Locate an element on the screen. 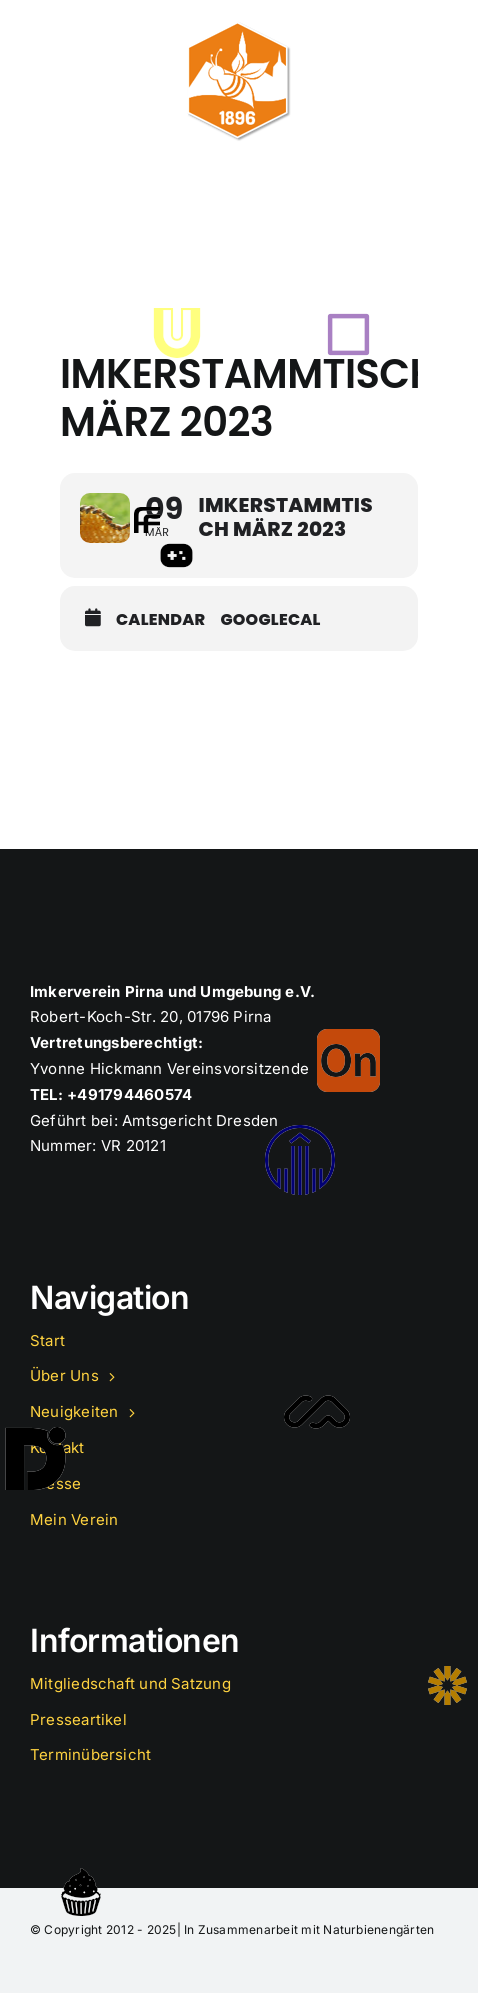 This screenshot has width=478, height=1993. maze user testing platform logo is located at coordinates (317, 1412).